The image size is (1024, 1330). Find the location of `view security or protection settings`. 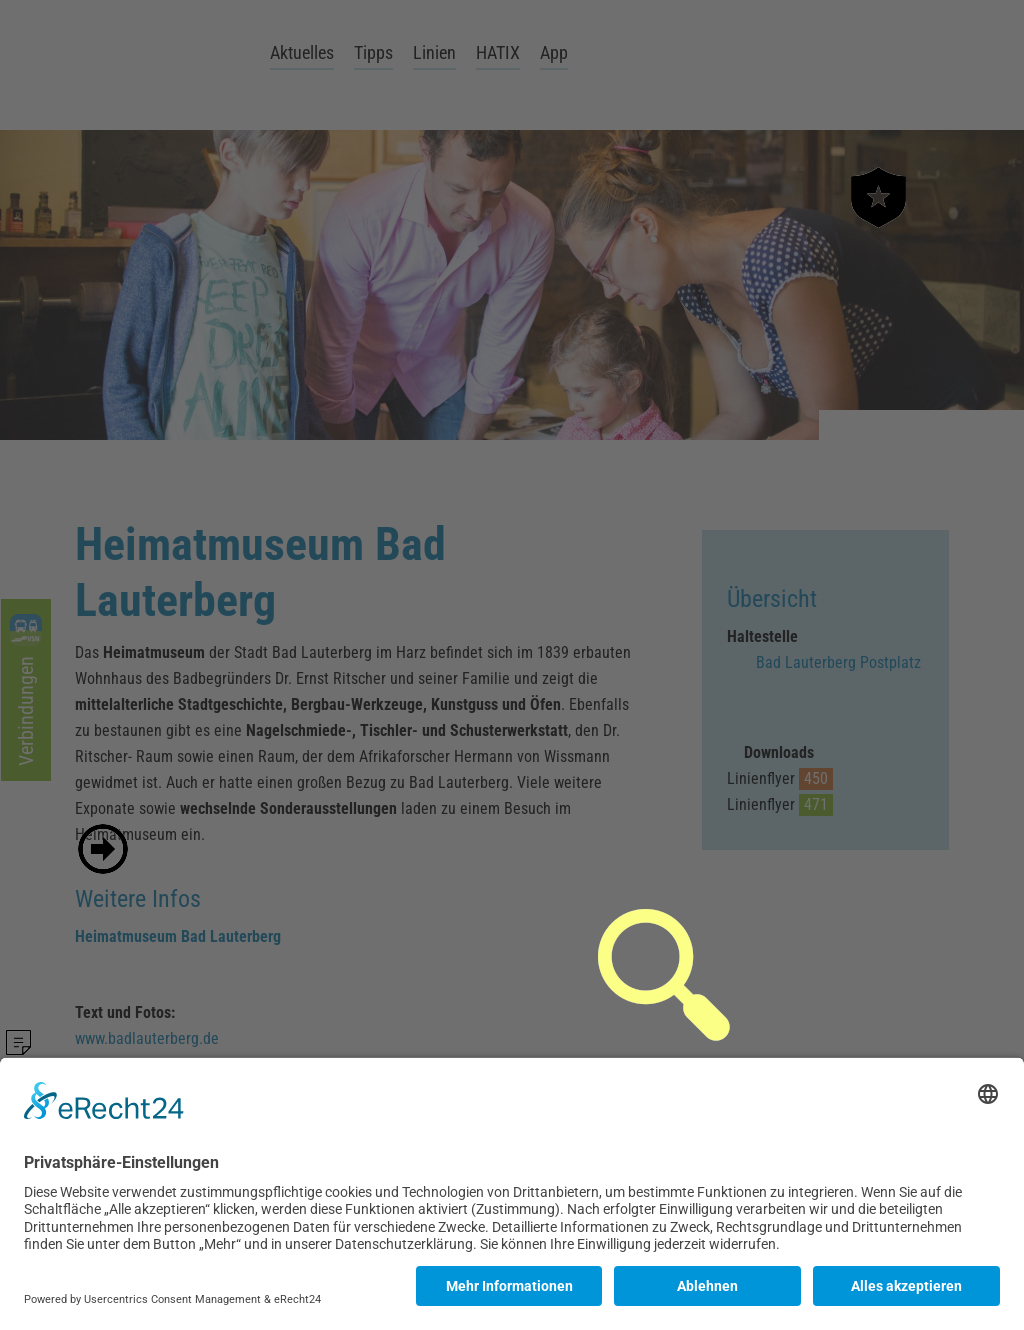

view security or protection settings is located at coordinates (878, 197).